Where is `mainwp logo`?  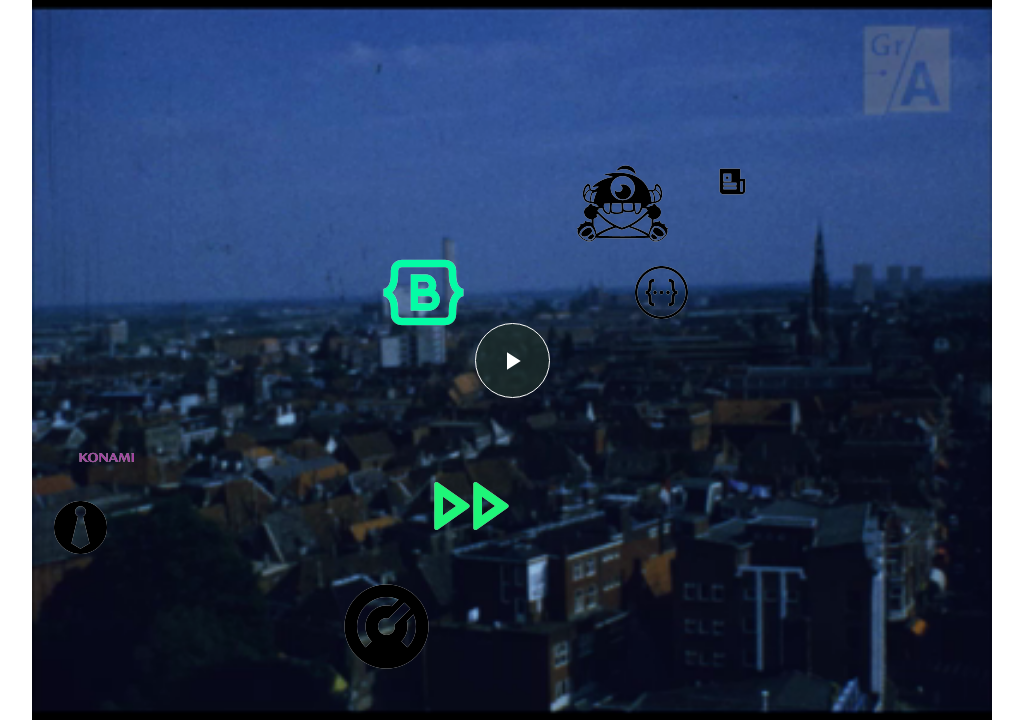 mainwp logo is located at coordinates (80, 527).